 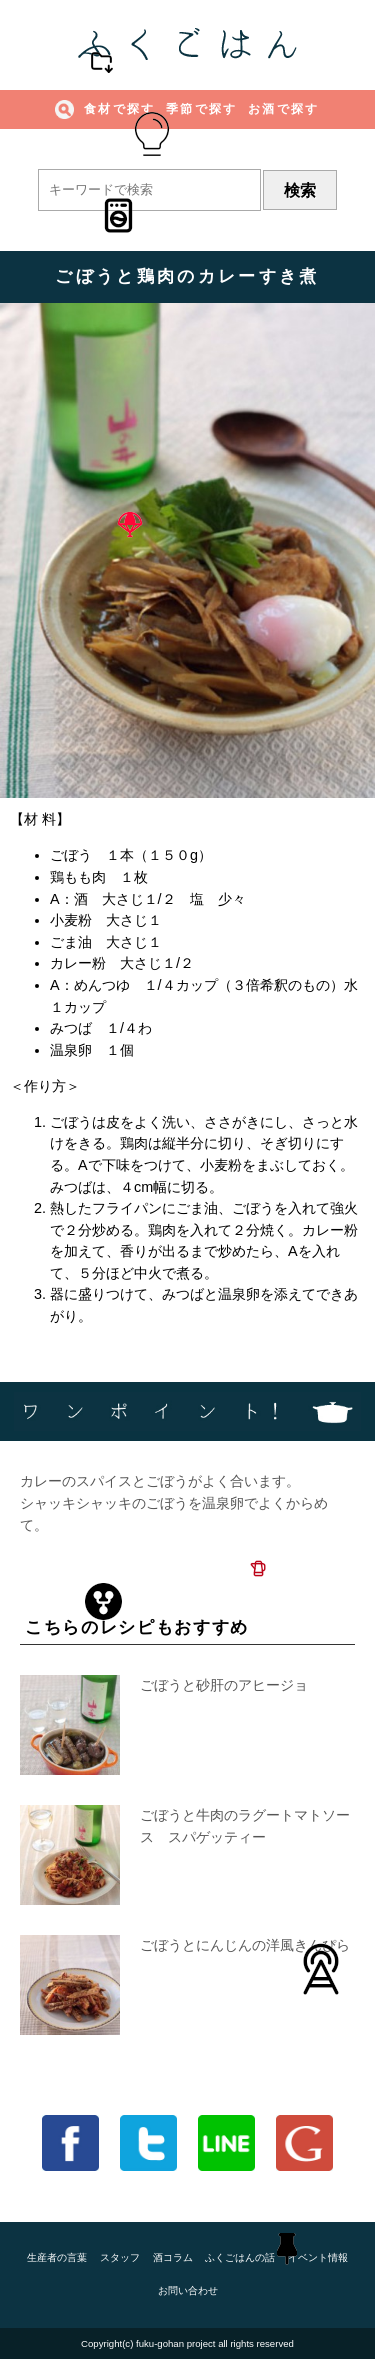 What do you see at coordinates (118, 215) in the screenshot?
I see `access laundry or washing machine controls` at bounding box center [118, 215].